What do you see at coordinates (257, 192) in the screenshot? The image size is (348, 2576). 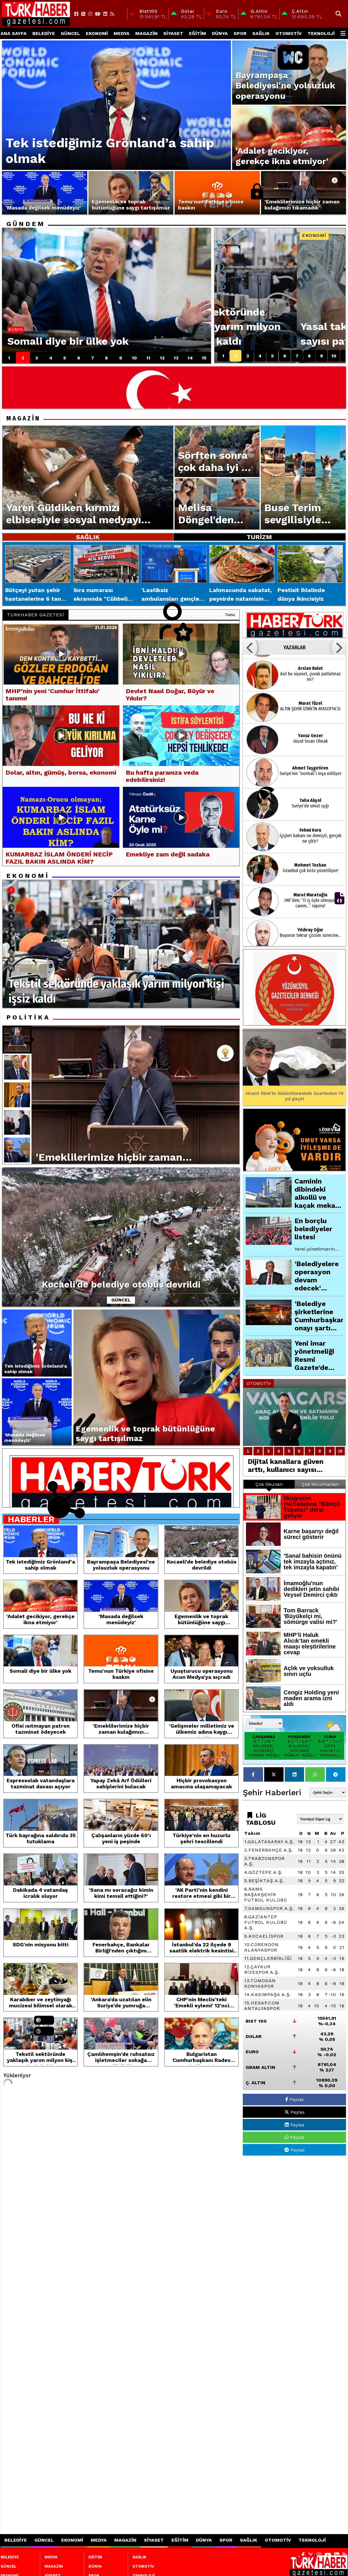 I see `indicates a secure connection` at bounding box center [257, 192].